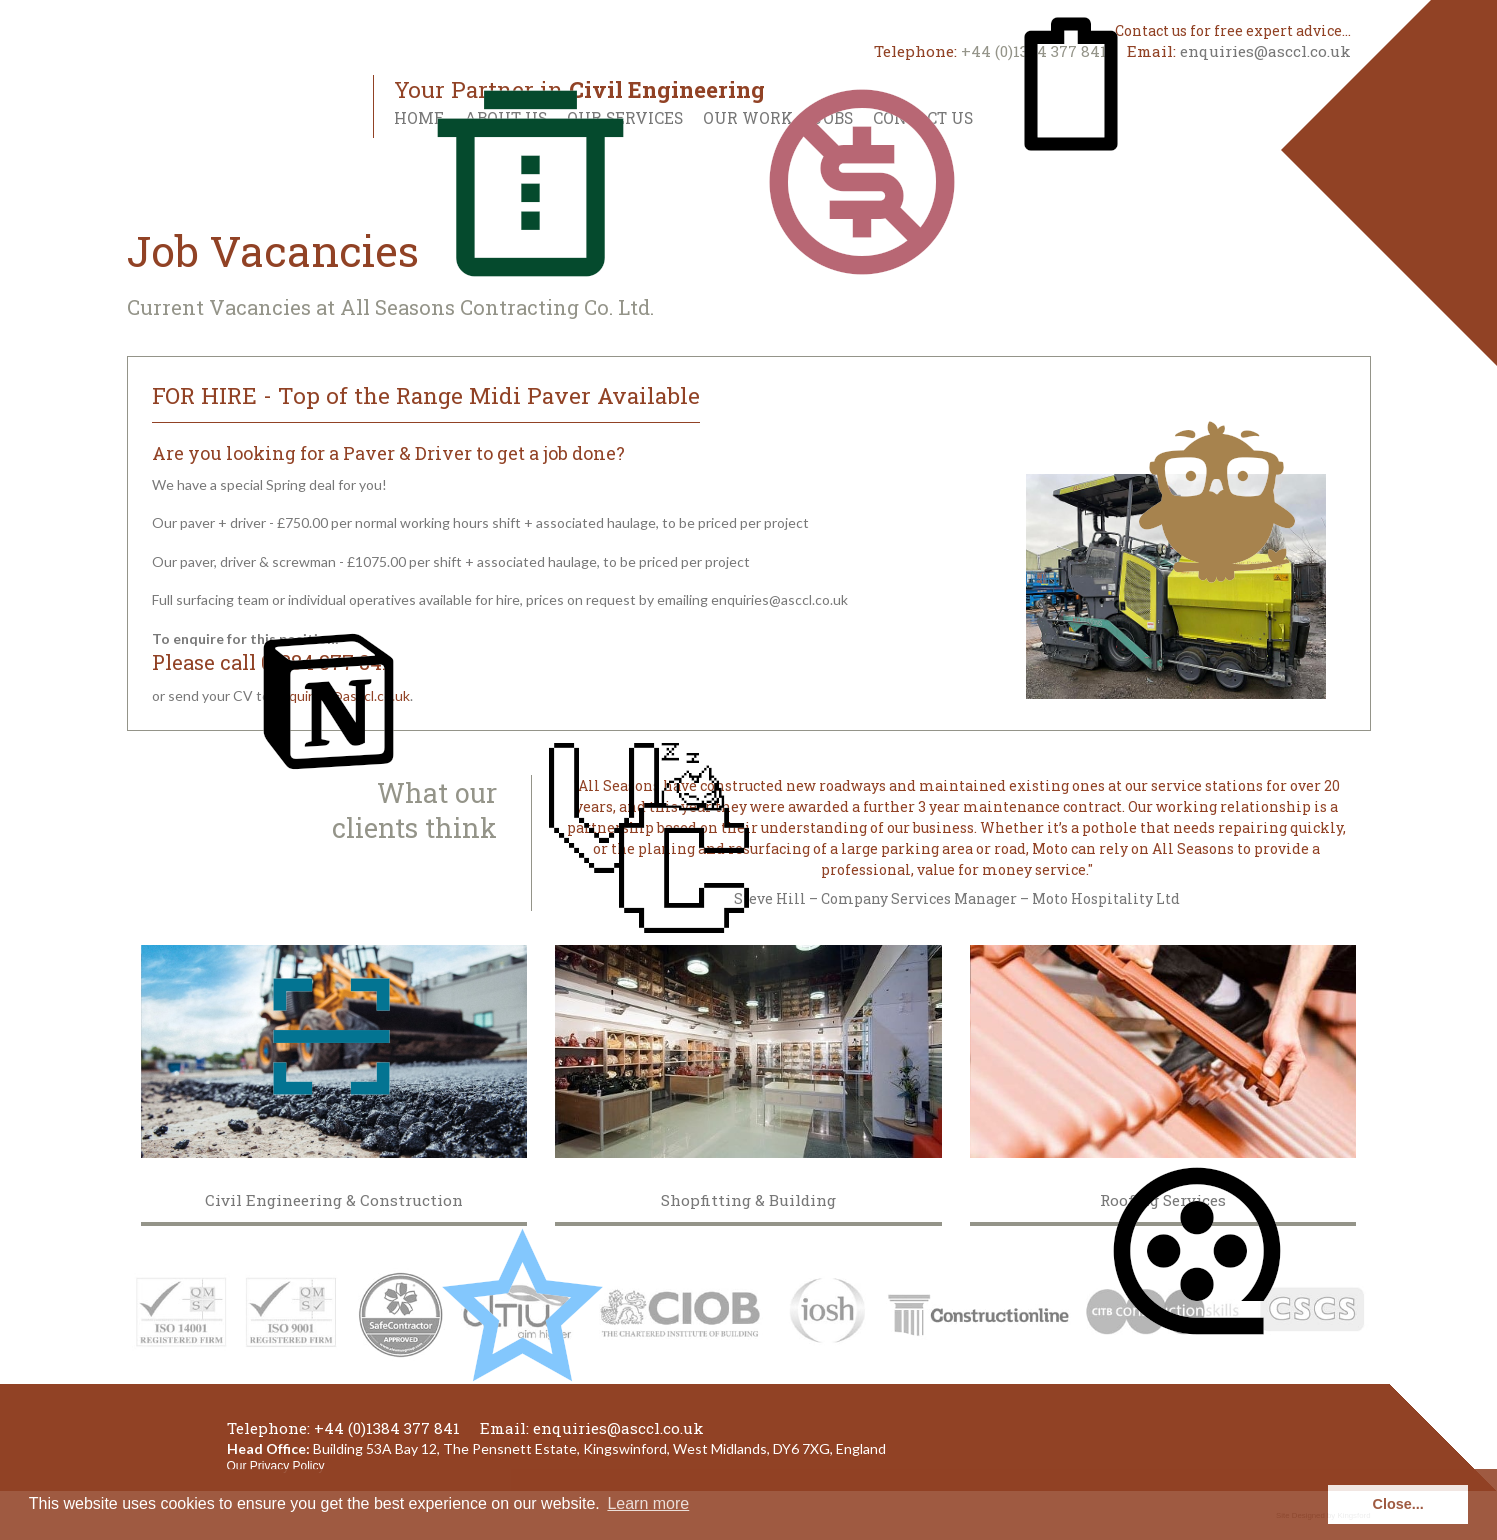 The width and height of the screenshot is (1497, 1540). I want to click on open Notion app, so click(328, 701).